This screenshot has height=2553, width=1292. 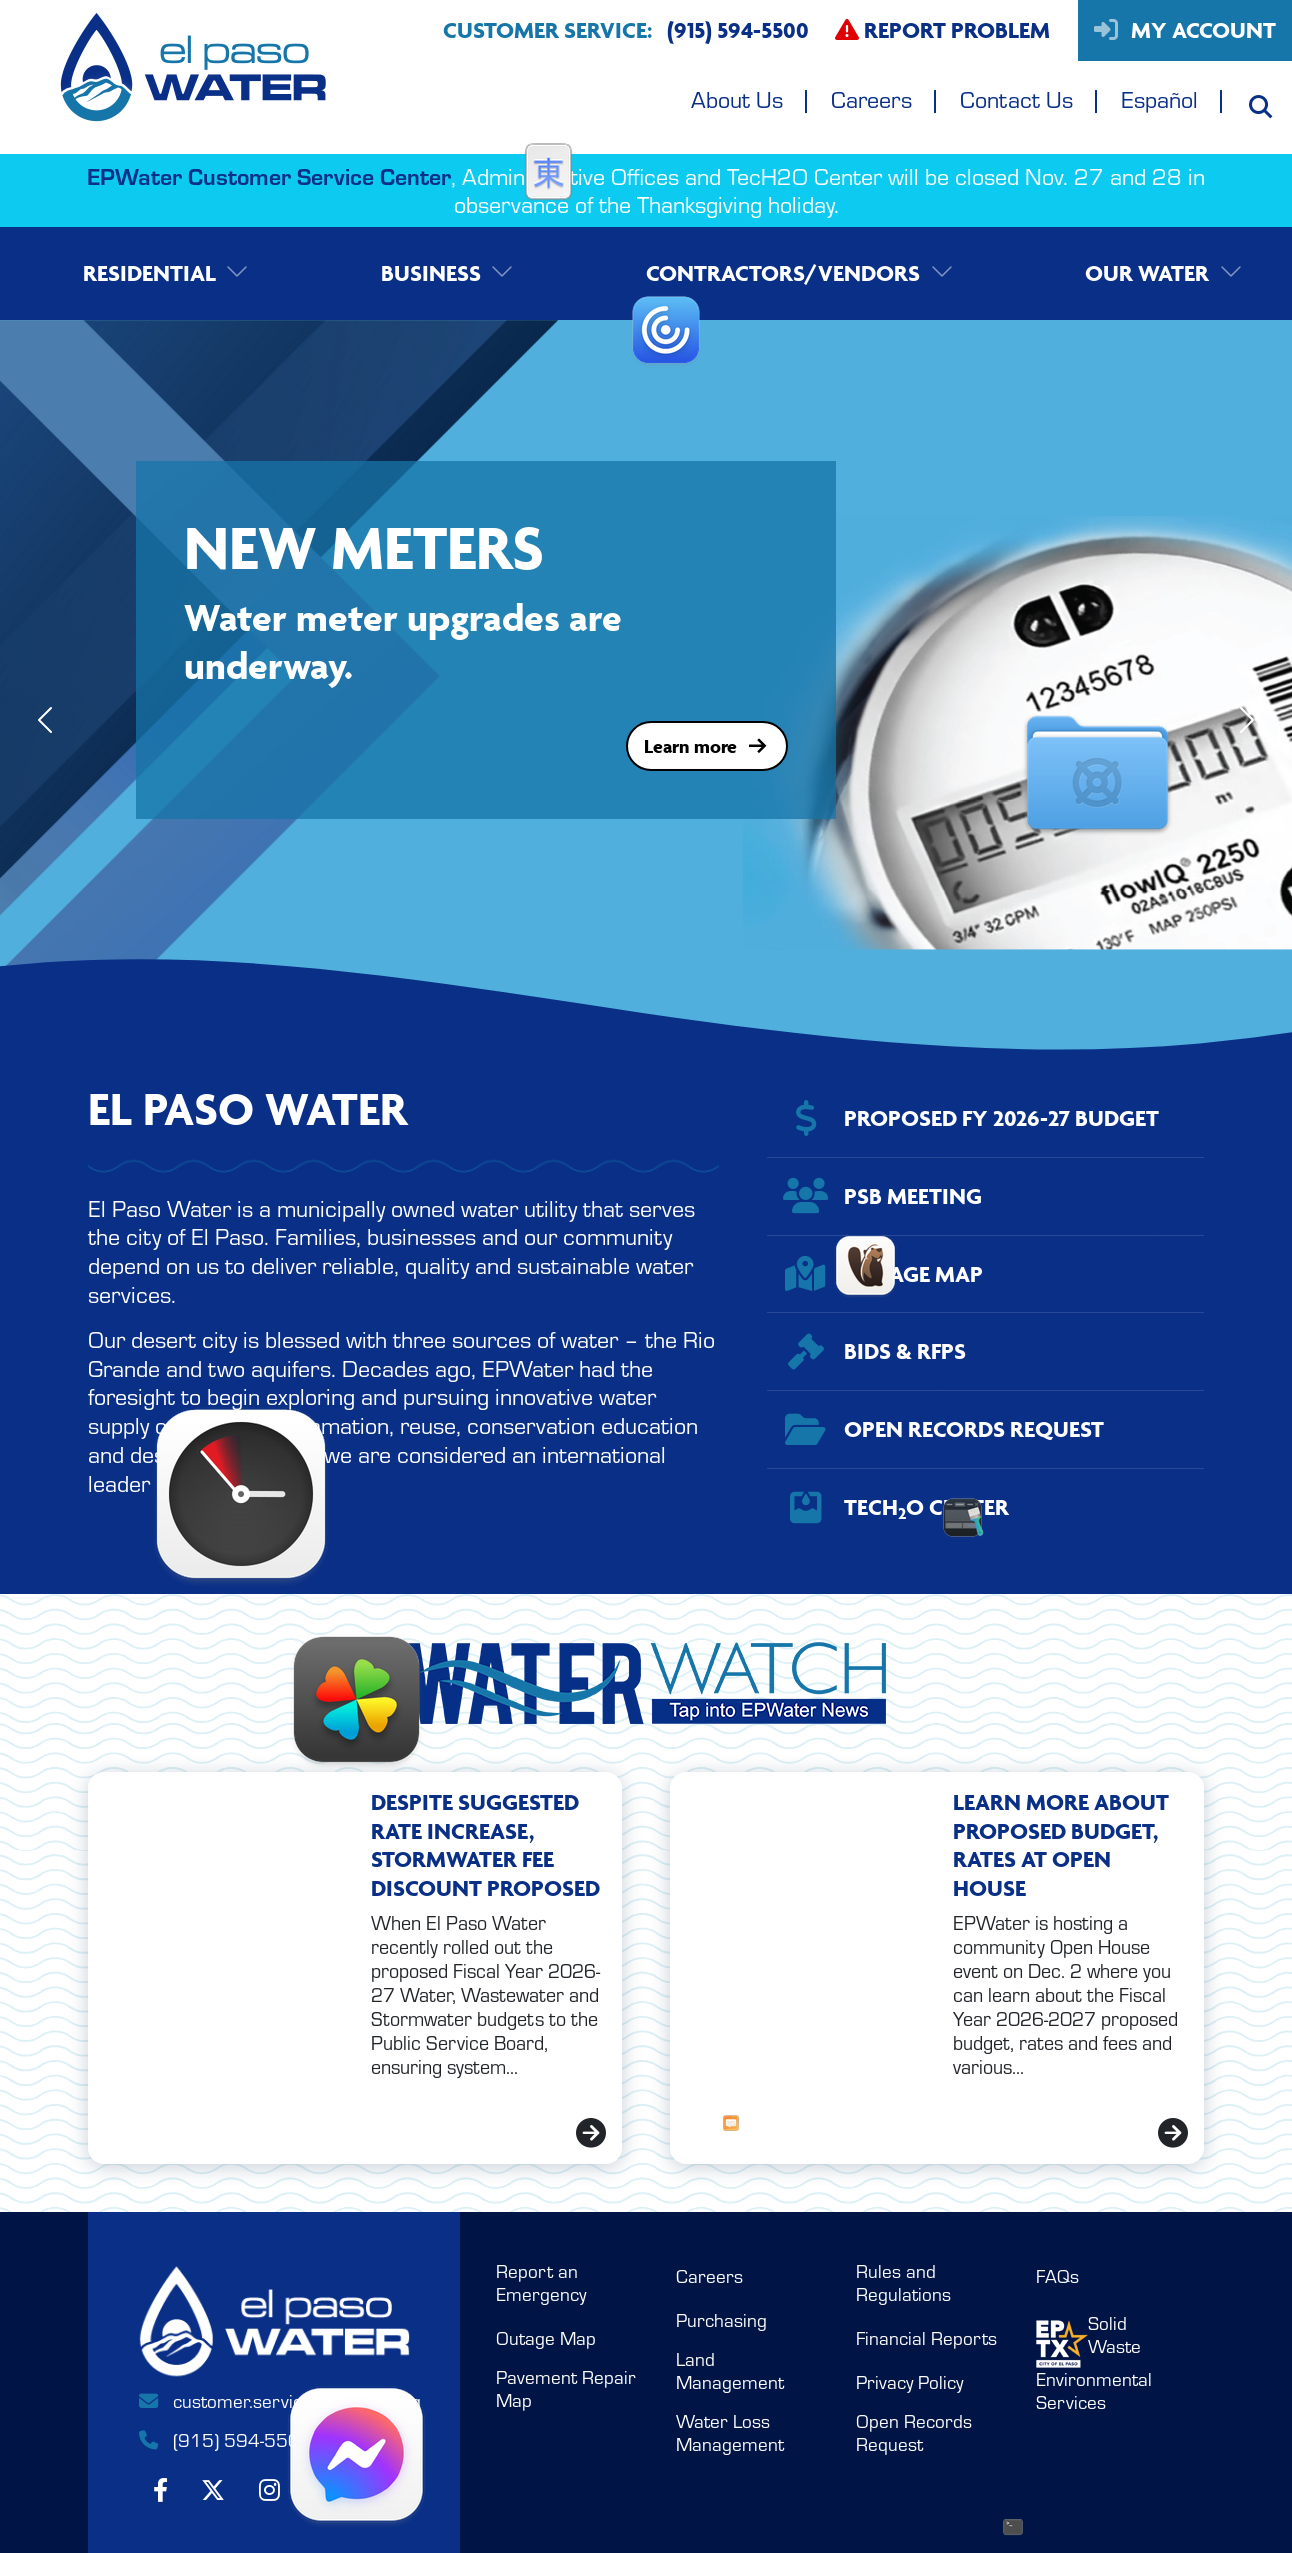 I want to click on launch gnome mahjongg game, so click(x=548, y=171).